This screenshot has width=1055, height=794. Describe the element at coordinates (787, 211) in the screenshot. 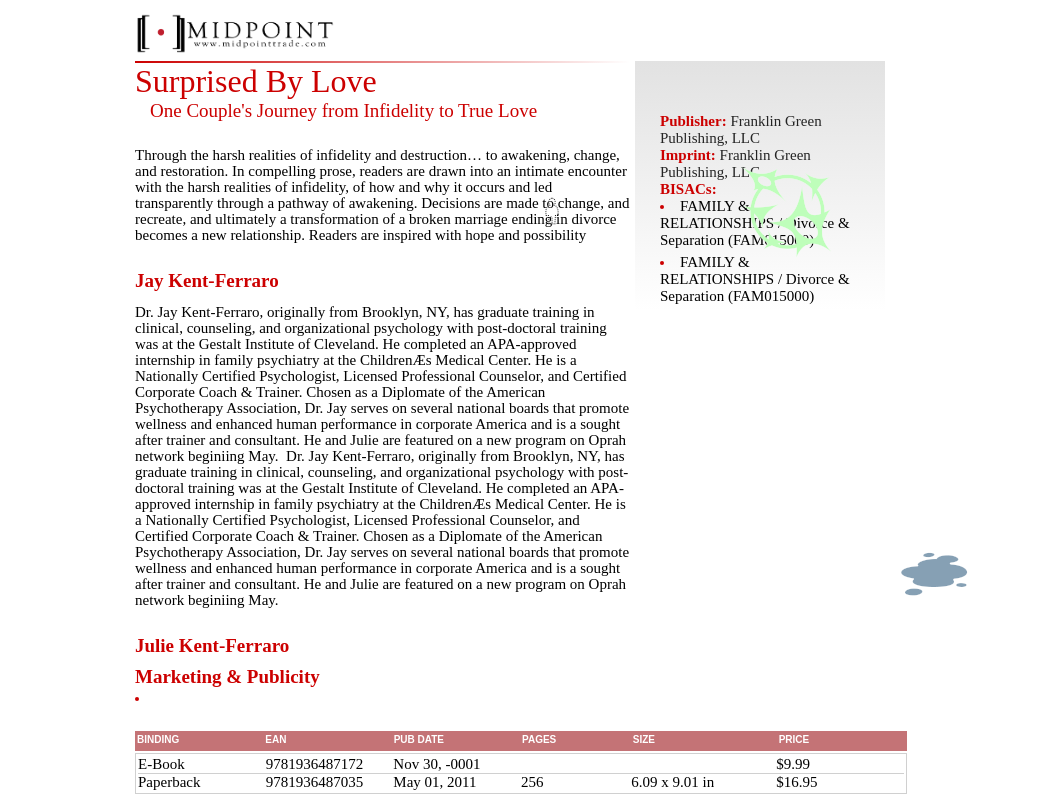

I see `indicates magic or spell activation` at that location.